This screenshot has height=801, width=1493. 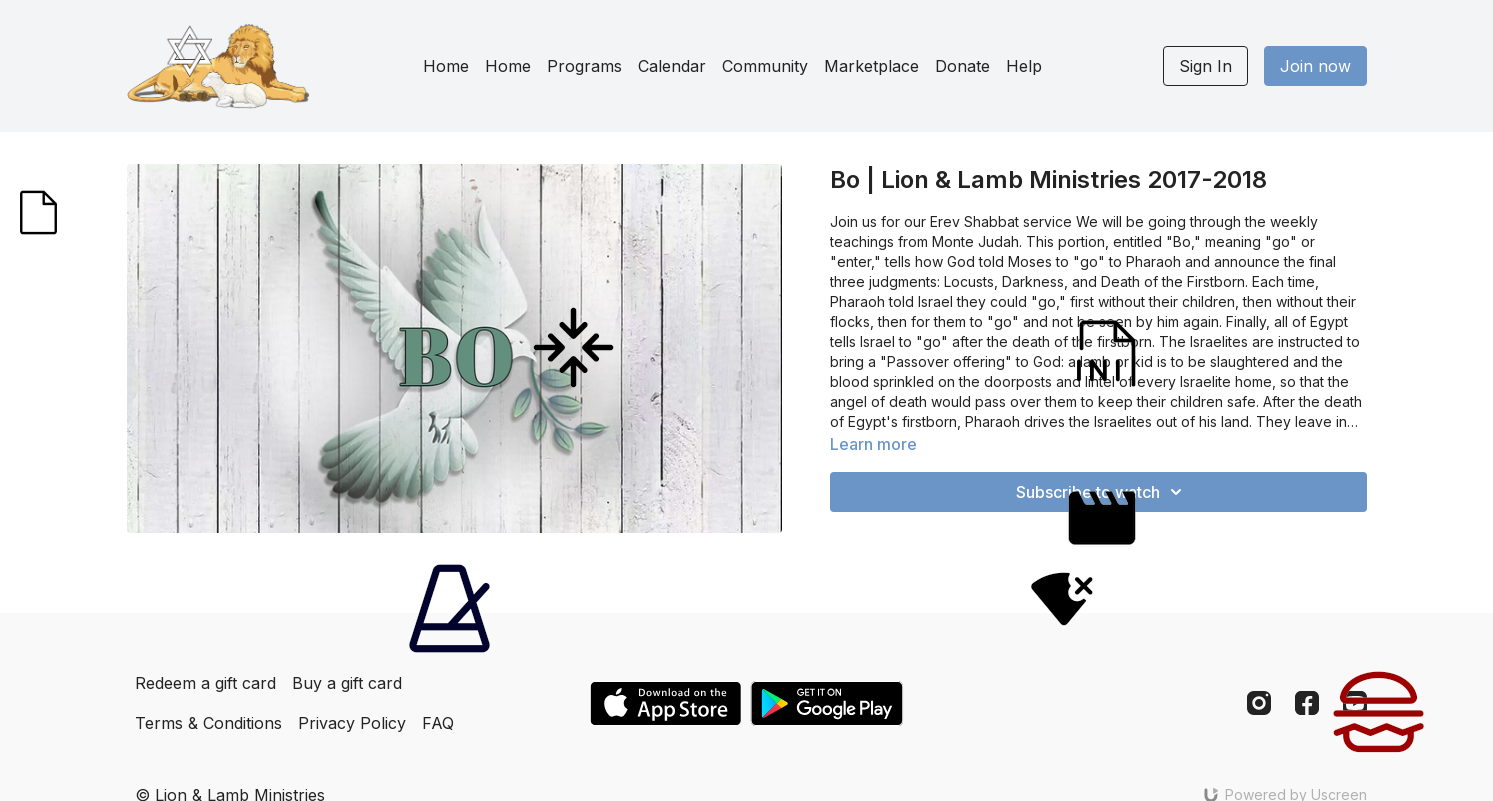 What do you see at coordinates (1378, 713) in the screenshot?
I see `food or restaurant category` at bounding box center [1378, 713].